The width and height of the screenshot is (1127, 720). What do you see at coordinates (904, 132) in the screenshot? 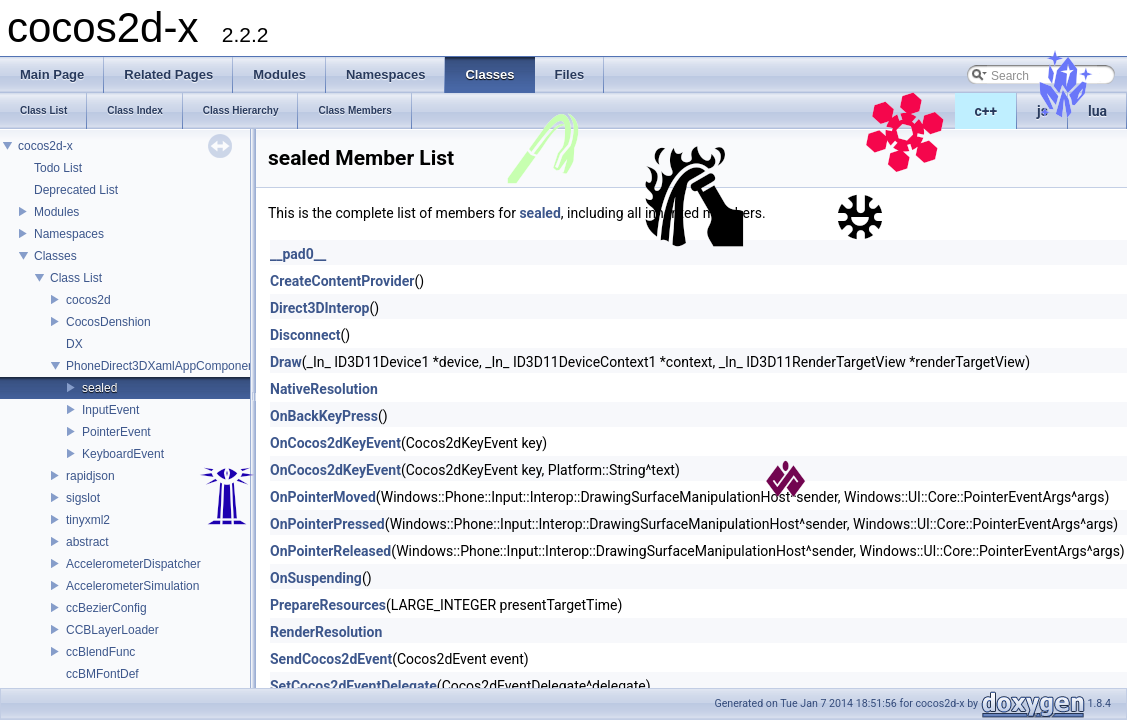
I see `activate cooling or air conditioning mode` at bounding box center [904, 132].